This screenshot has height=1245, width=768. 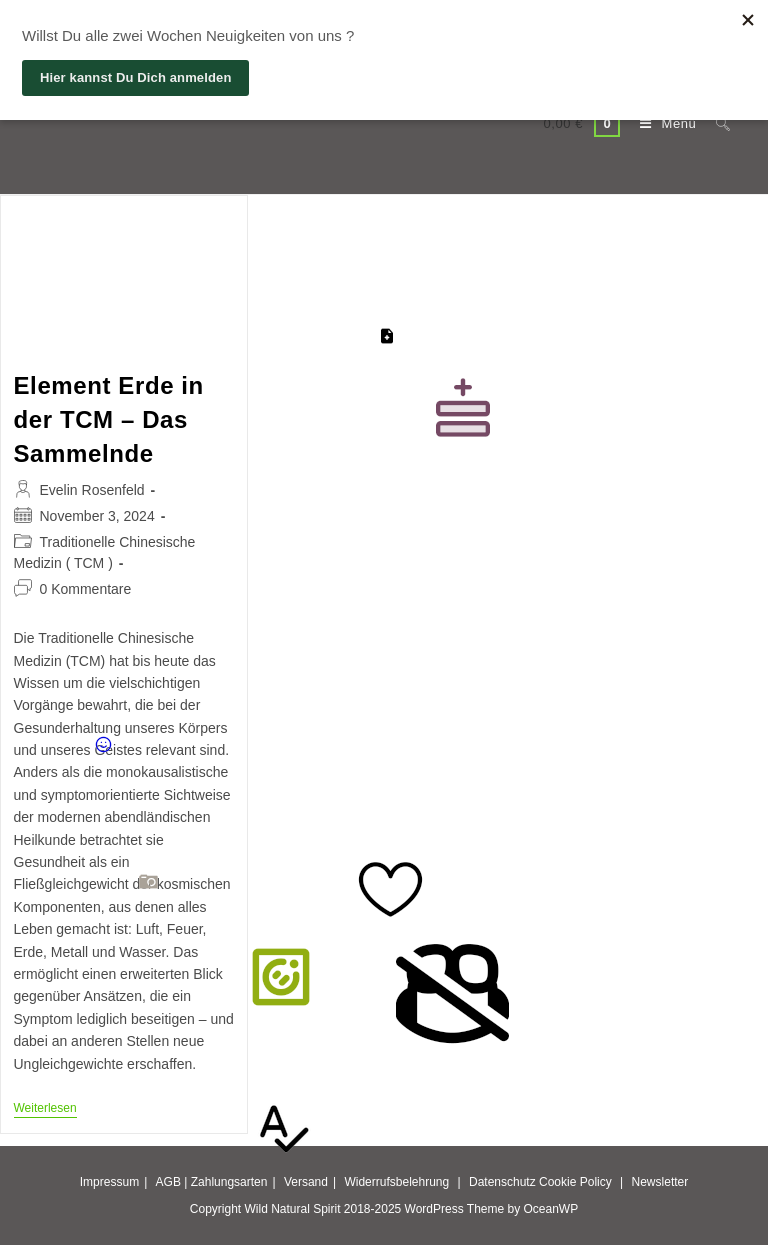 What do you see at coordinates (390, 889) in the screenshot?
I see `like or favorite this item` at bounding box center [390, 889].